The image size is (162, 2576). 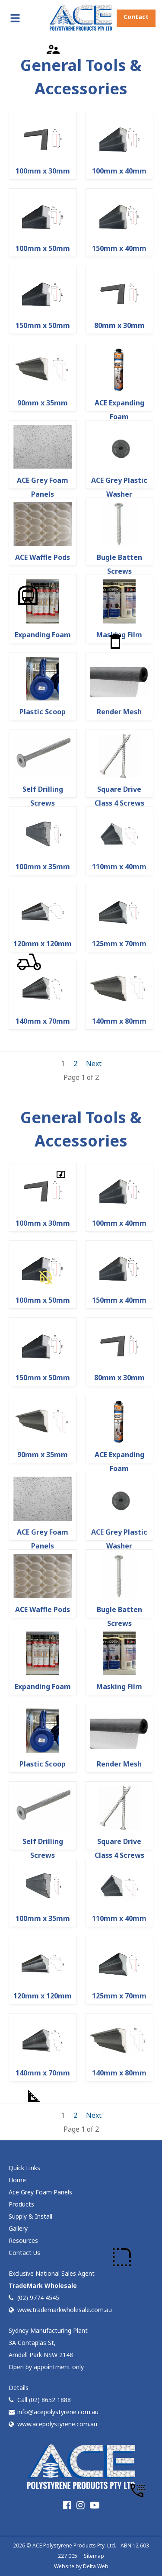 I want to click on measure area or dimensions, so click(x=34, y=2096).